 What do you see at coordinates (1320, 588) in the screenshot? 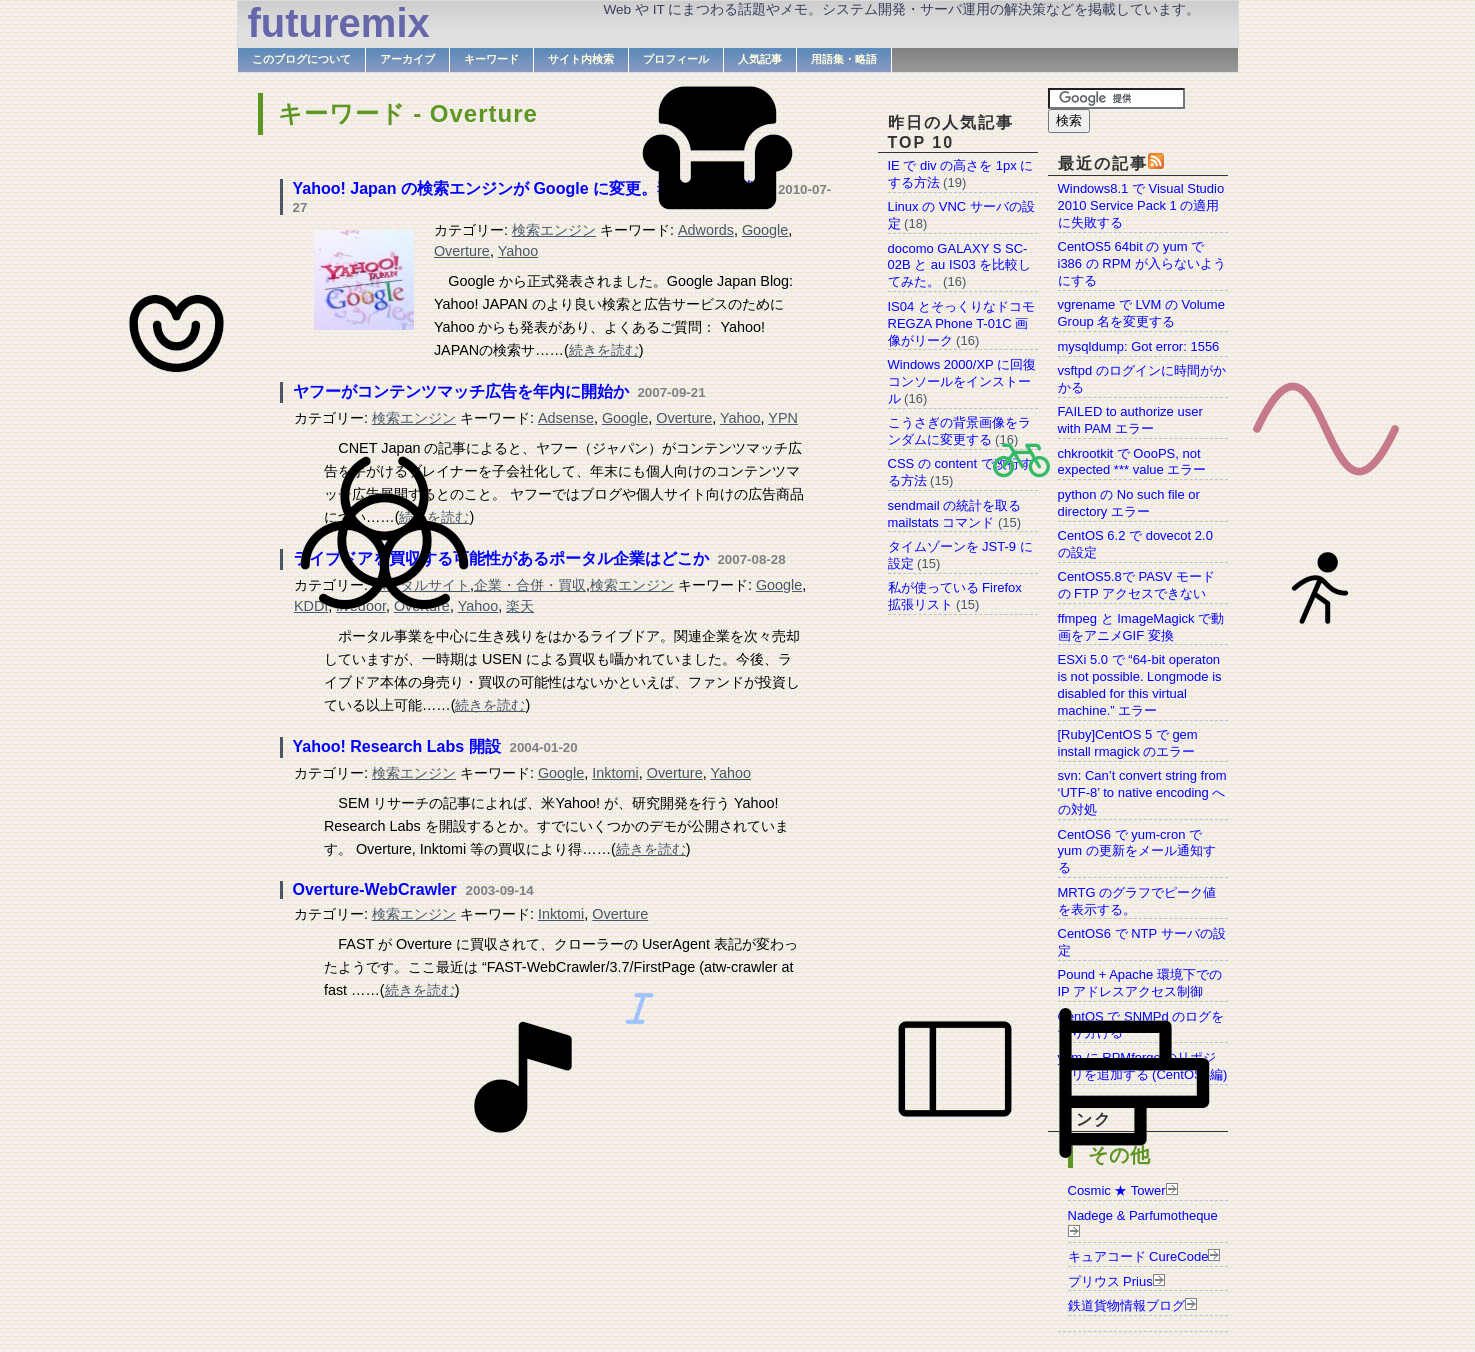
I see `switch to walking directions` at bounding box center [1320, 588].